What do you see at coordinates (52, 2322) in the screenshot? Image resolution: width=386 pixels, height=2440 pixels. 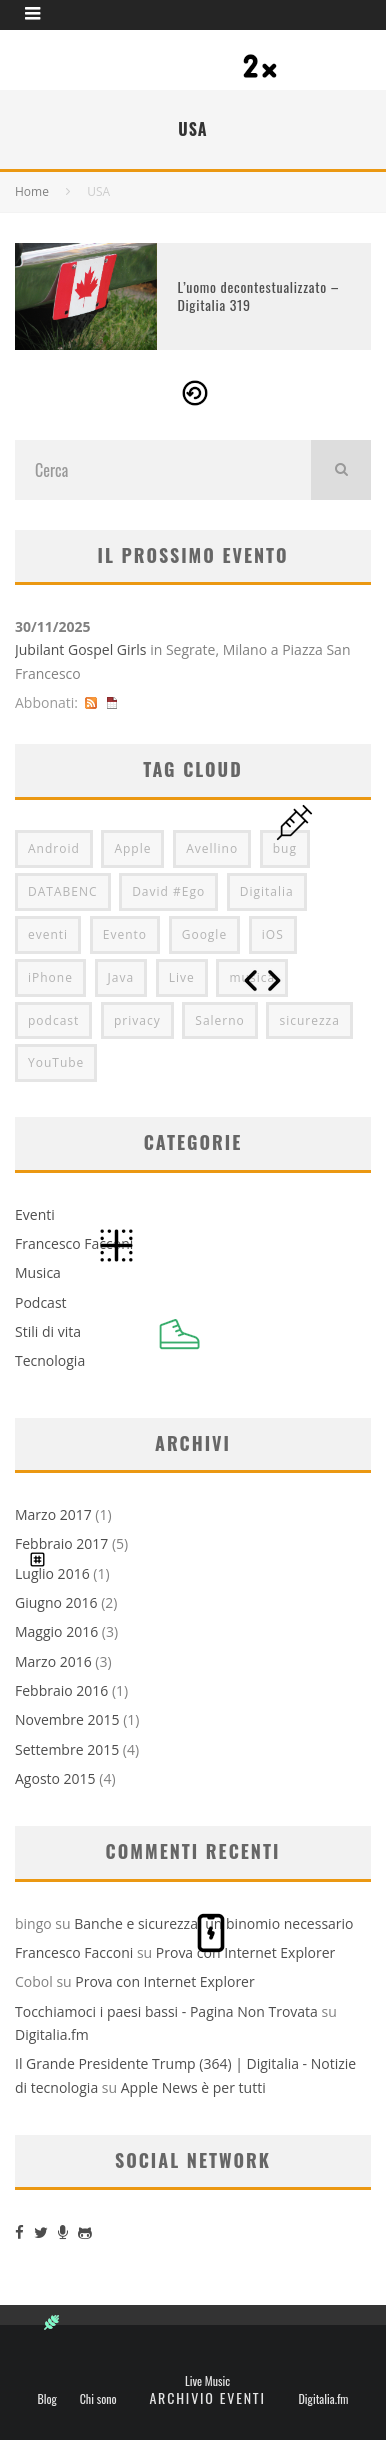 I see `indicates grain or wheat-based ingredients` at bounding box center [52, 2322].